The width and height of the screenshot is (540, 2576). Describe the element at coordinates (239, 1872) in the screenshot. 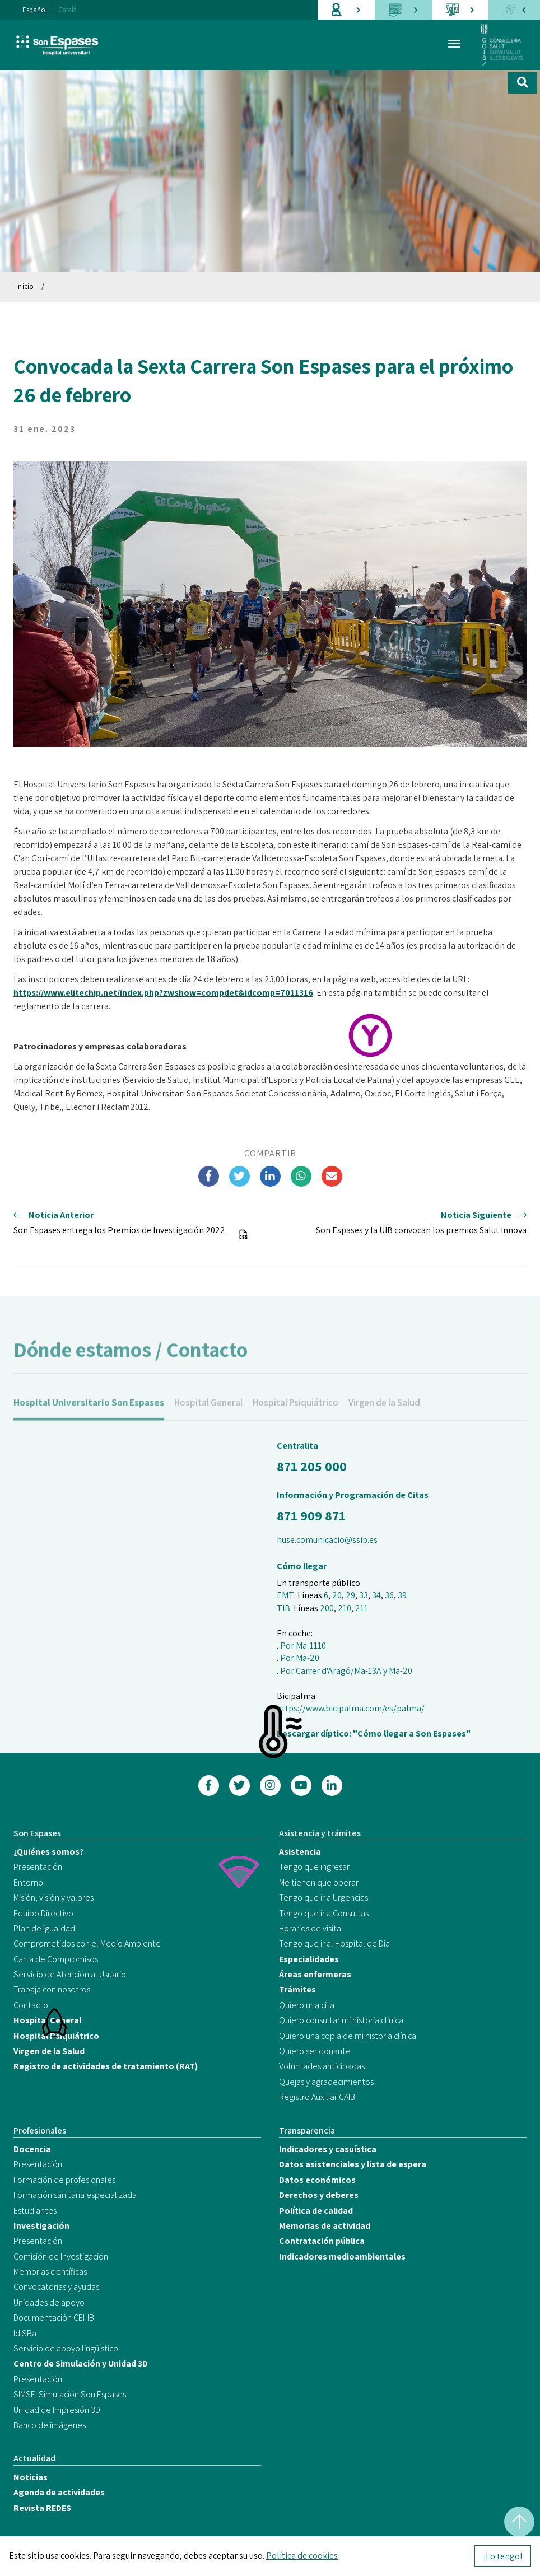

I see `indicates medium wifi signal strength` at that location.